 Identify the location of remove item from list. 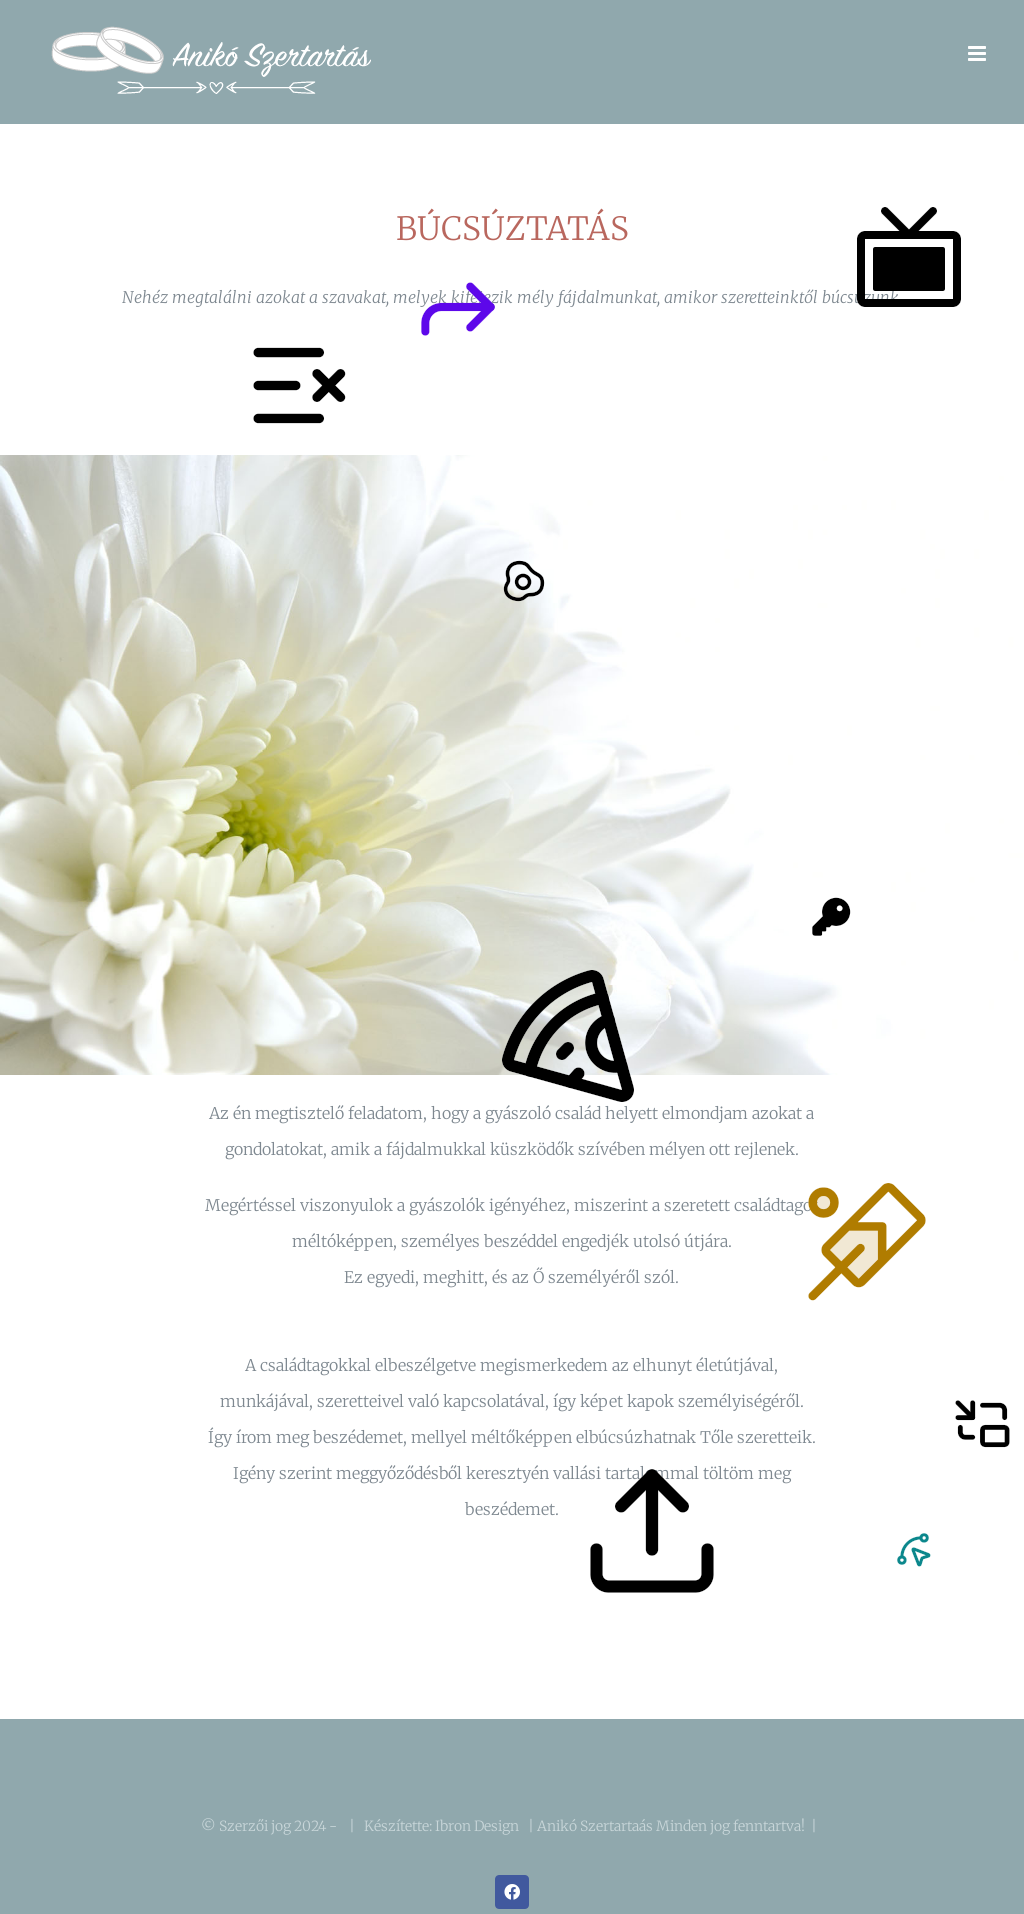
(300, 385).